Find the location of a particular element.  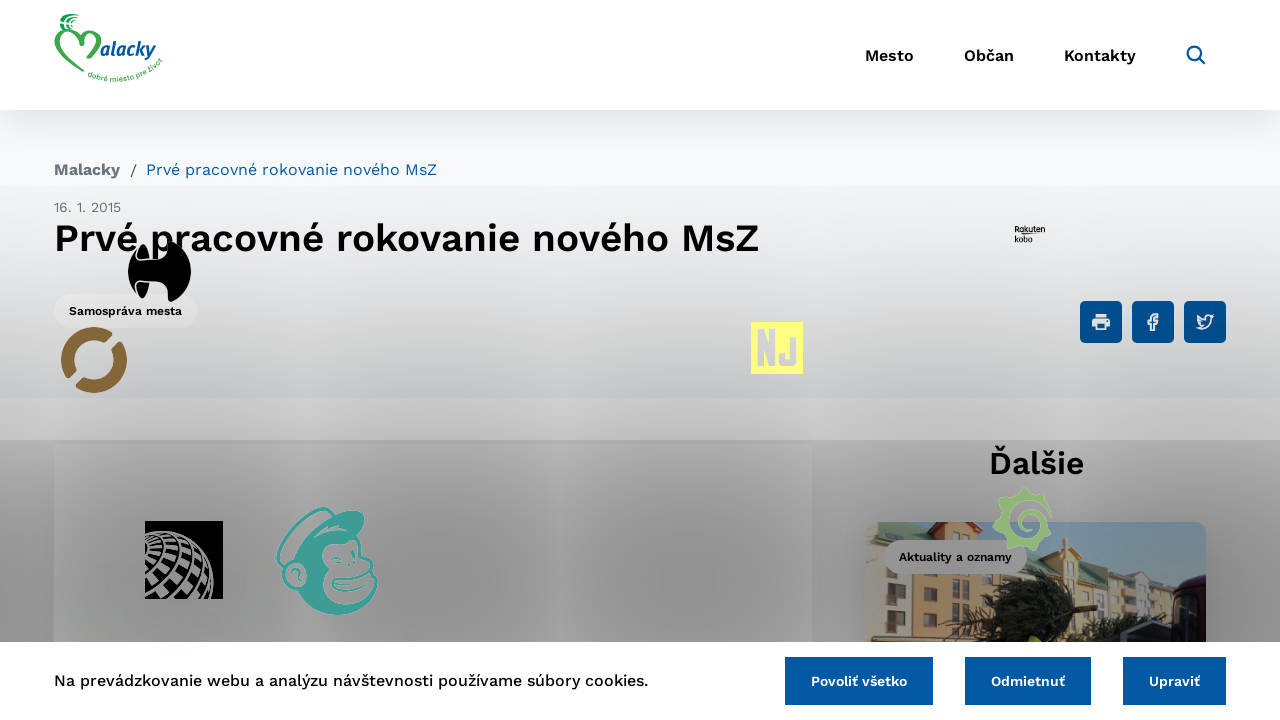

open rustdesk remote desktop application is located at coordinates (94, 360).